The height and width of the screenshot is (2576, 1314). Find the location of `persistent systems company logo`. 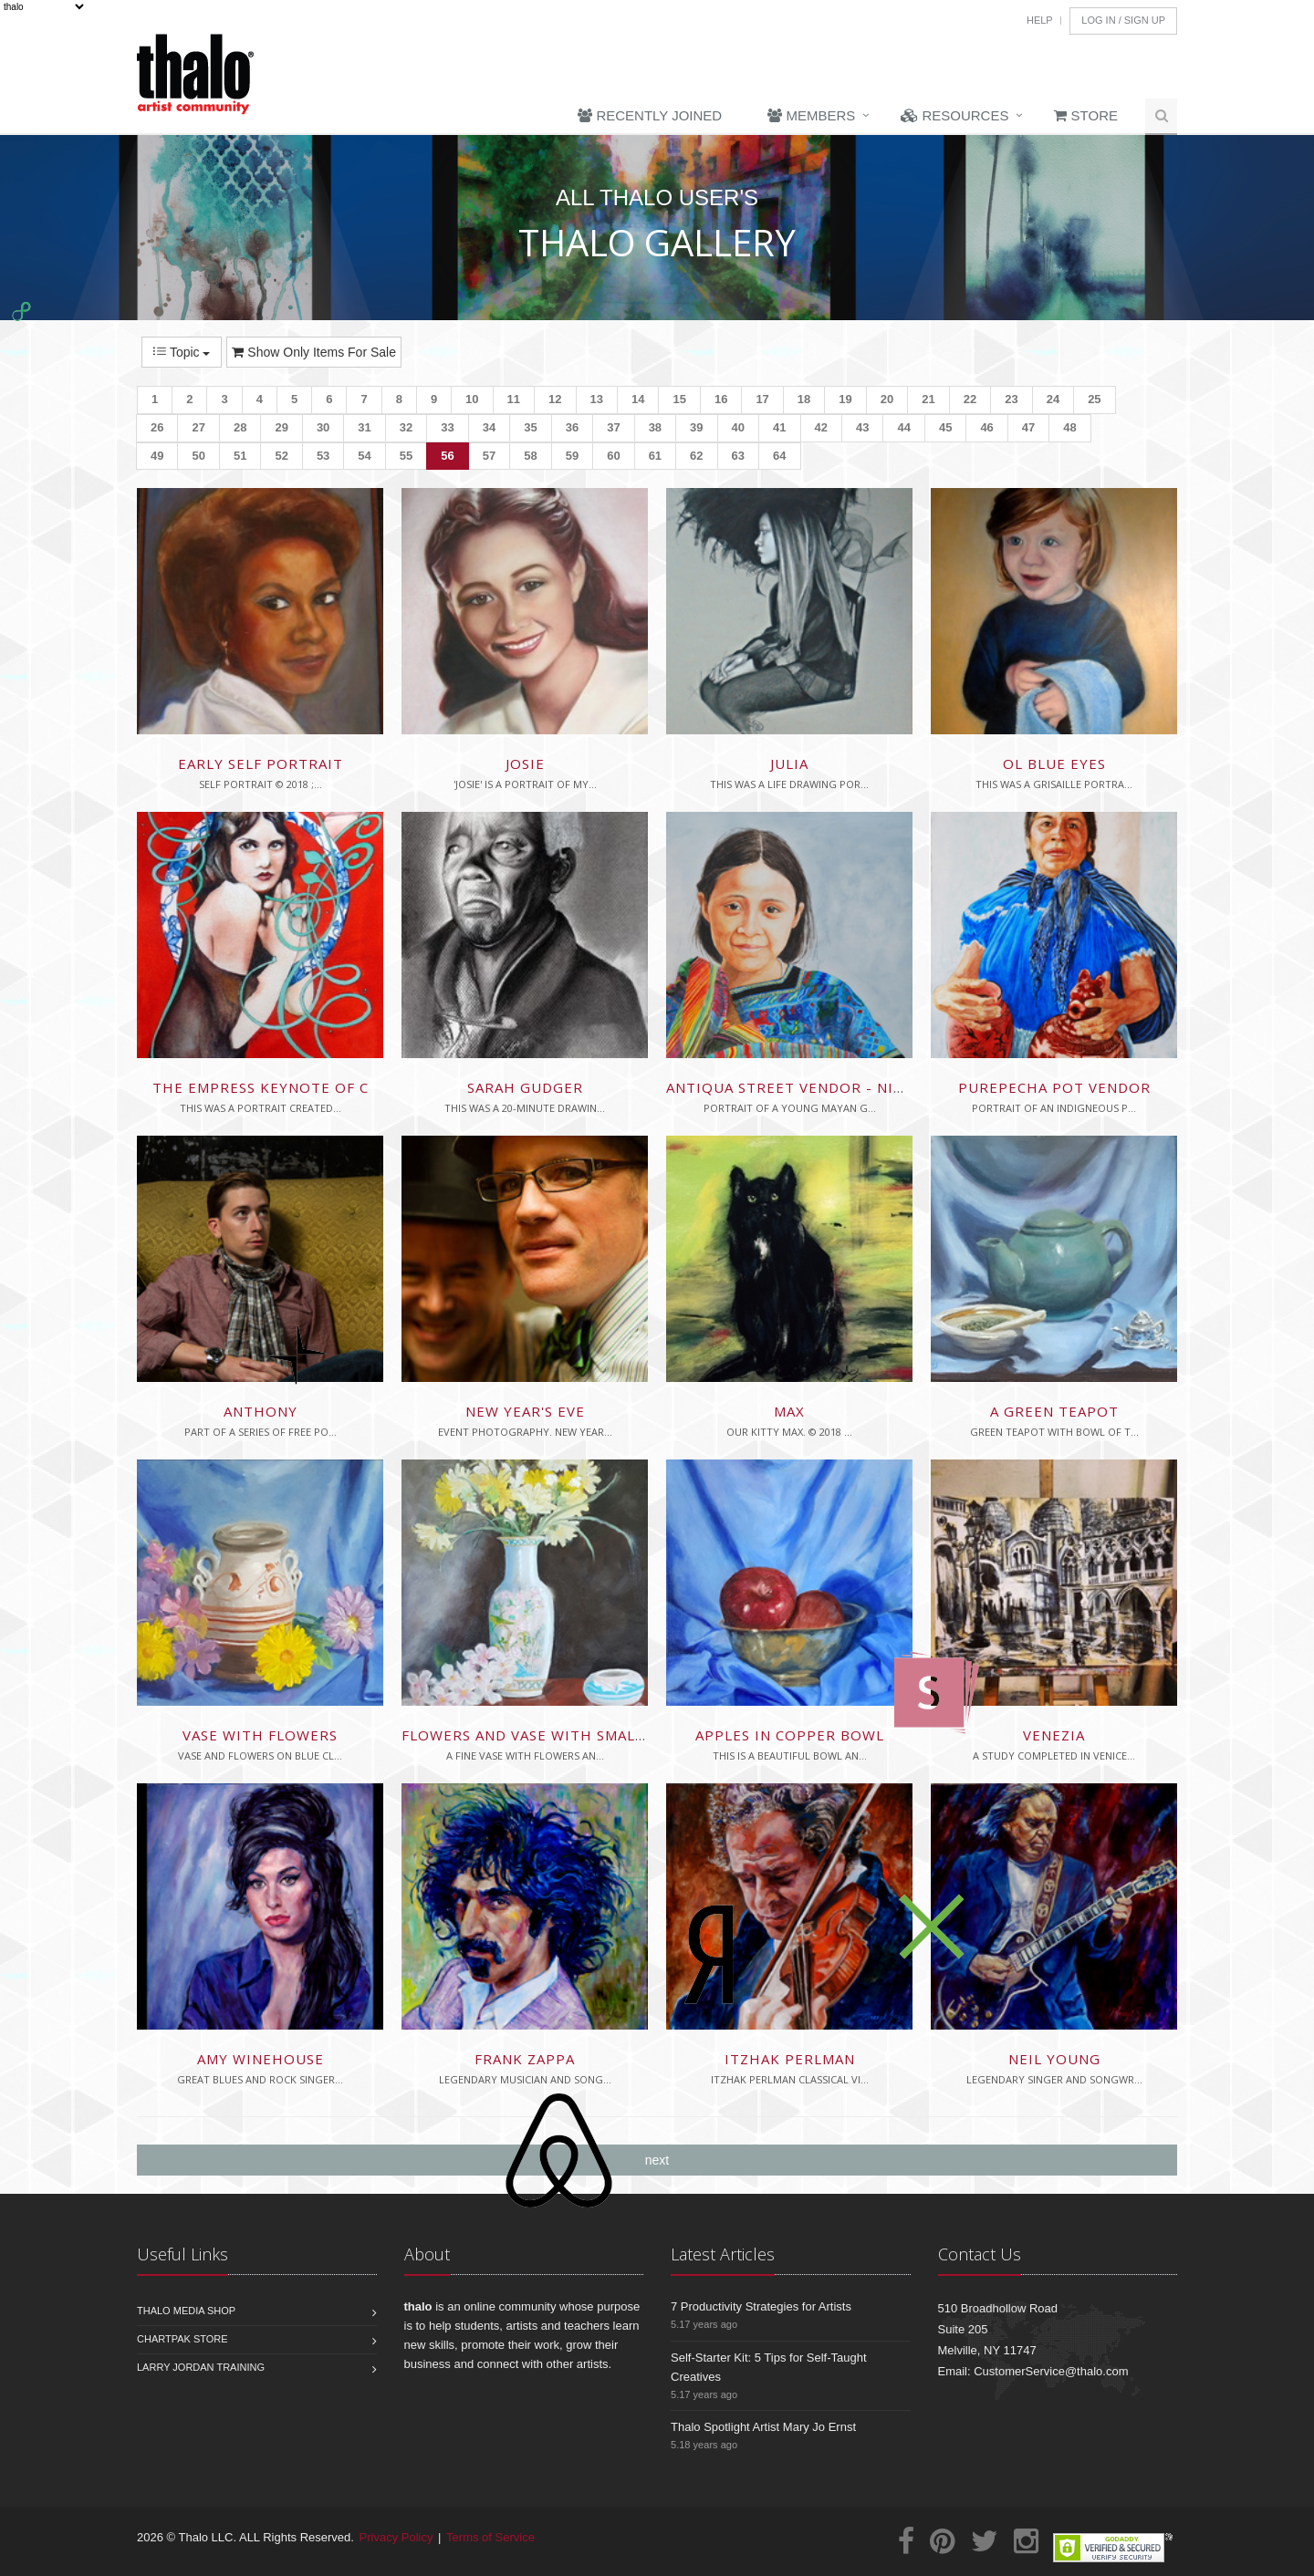

persistent systems company logo is located at coordinates (21, 311).